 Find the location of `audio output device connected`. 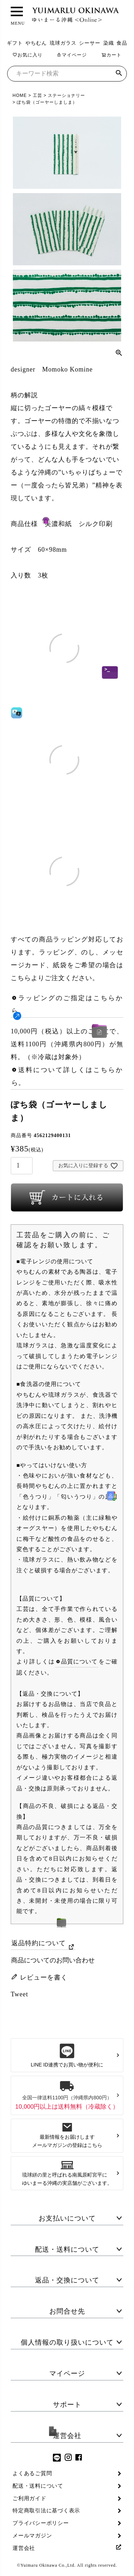

audio output device connected is located at coordinates (46, 520).